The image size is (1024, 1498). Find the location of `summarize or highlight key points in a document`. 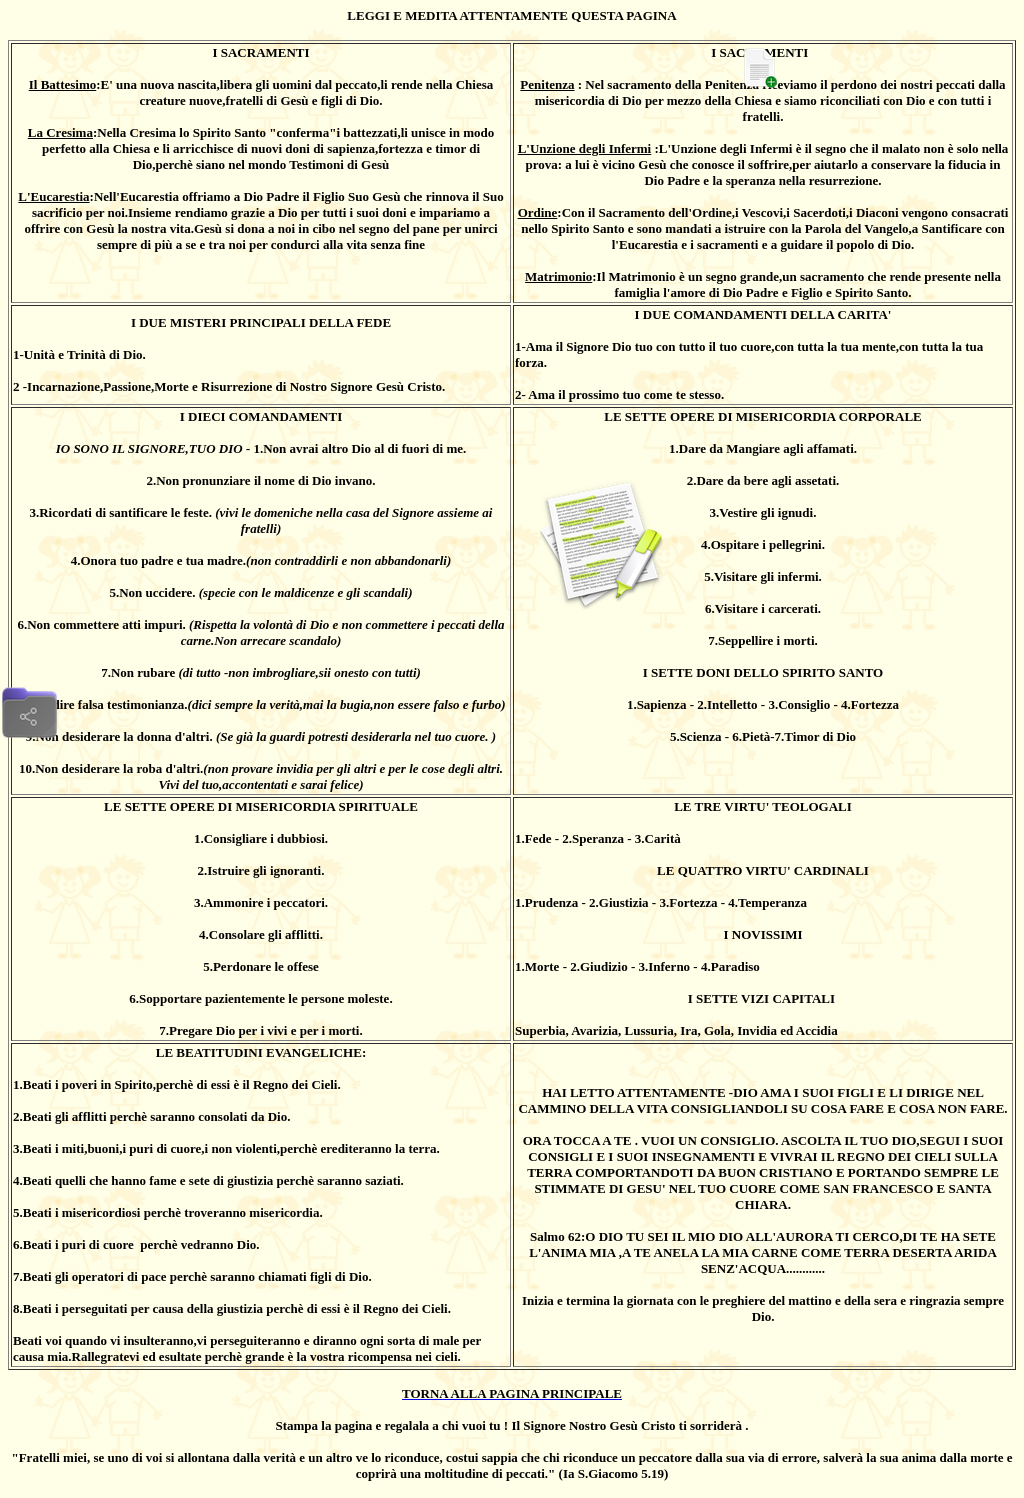

summarize or highlight key points in a document is located at coordinates (604, 544).